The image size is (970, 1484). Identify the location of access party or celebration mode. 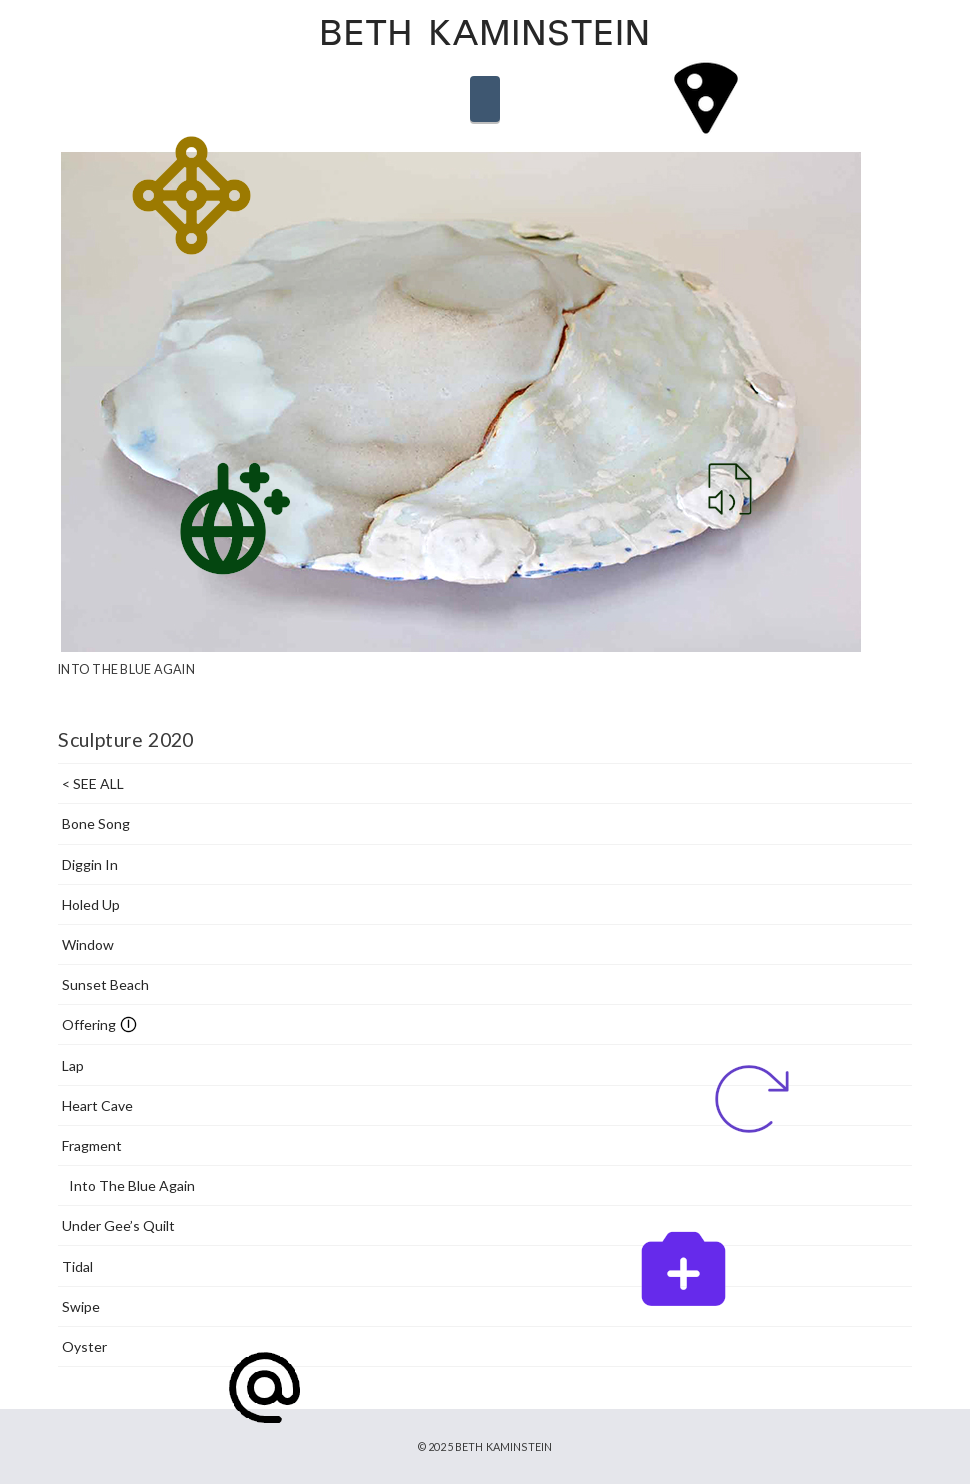
(230, 520).